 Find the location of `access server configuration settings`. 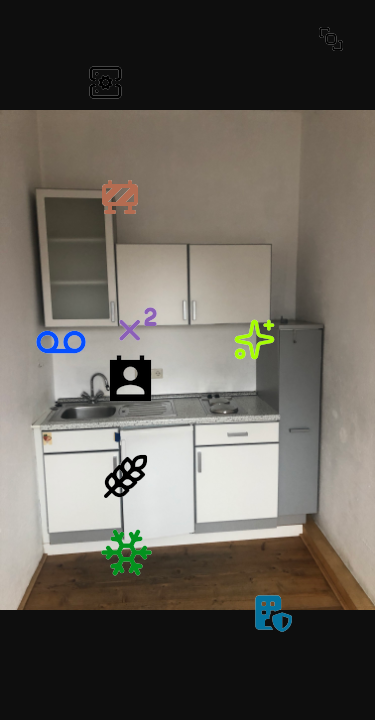

access server configuration settings is located at coordinates (105, 82).